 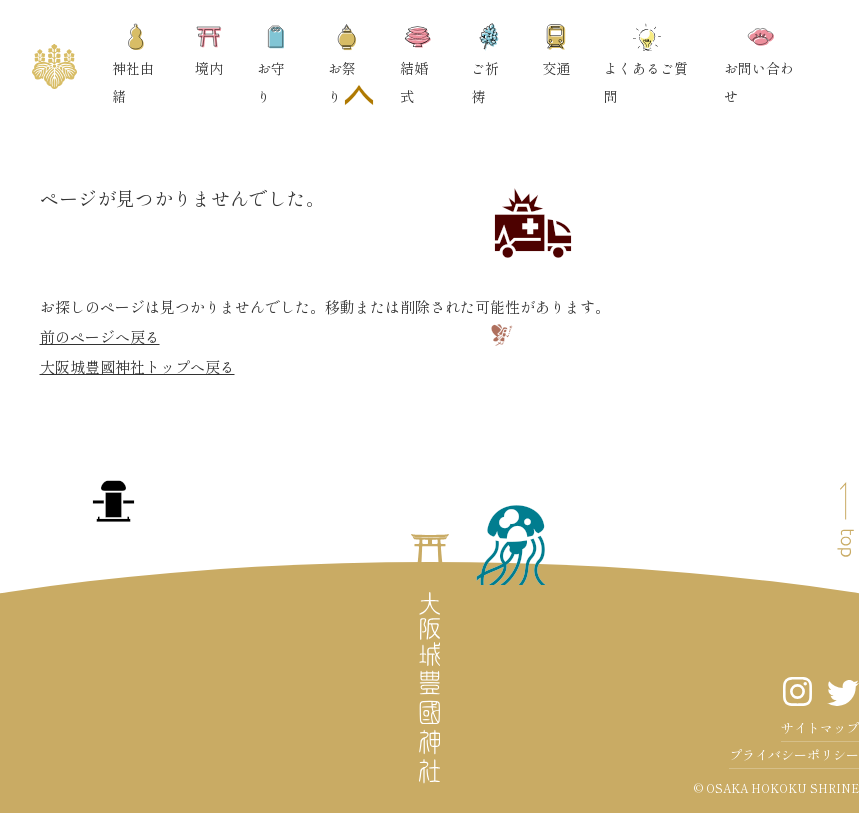 What do you see at coordinates (359, 95) in the screenshot?
I see `indicates lowest military rank (private)` at bounding box center [359, 95].